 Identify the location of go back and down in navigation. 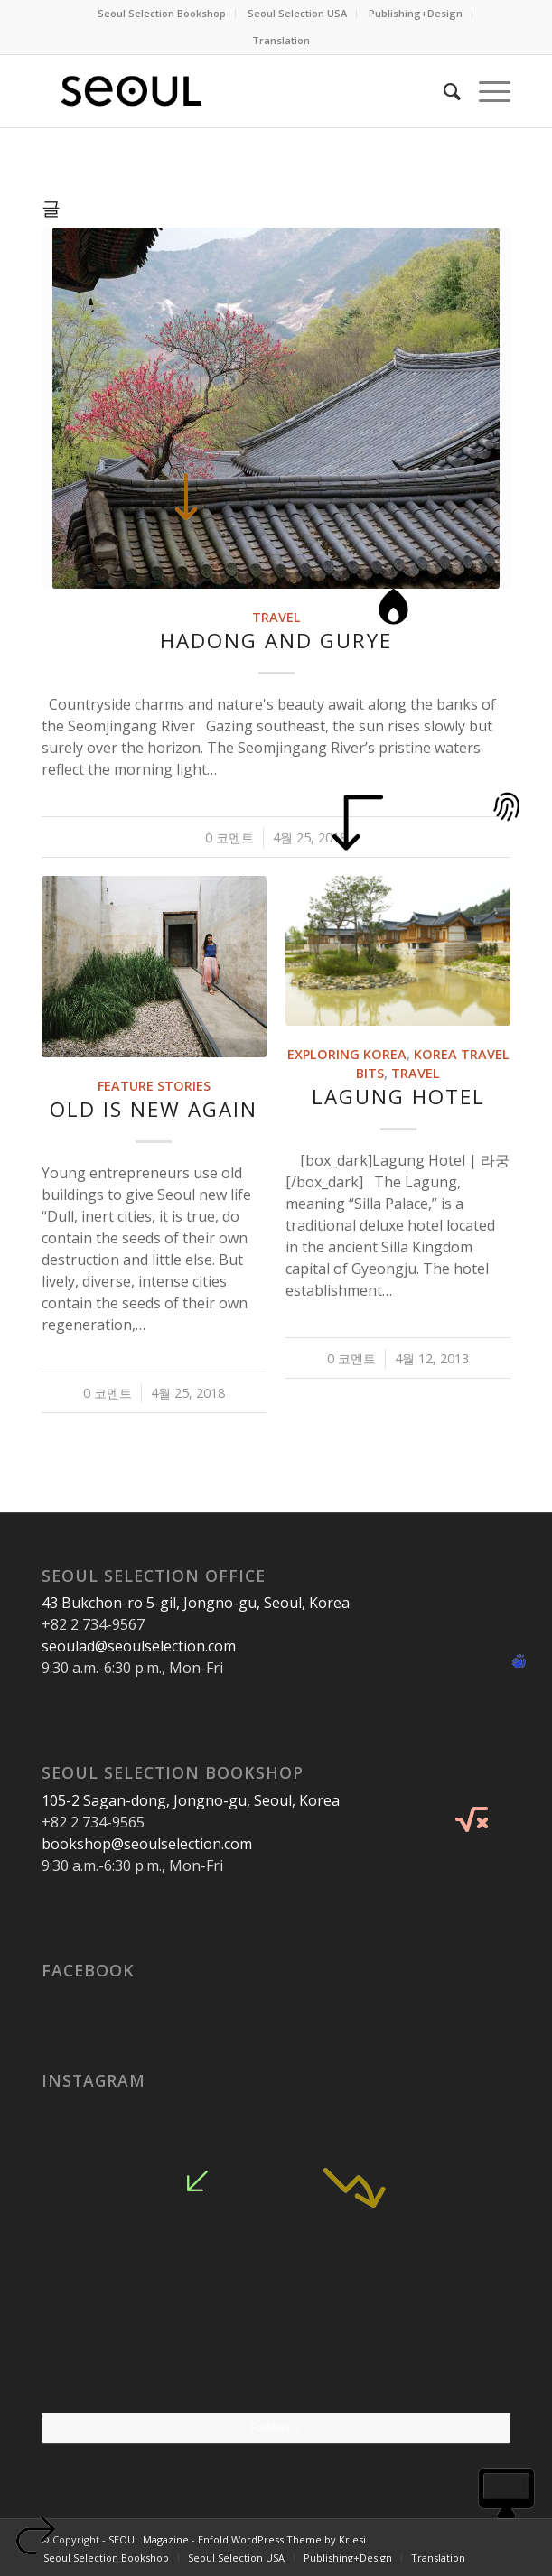
(358, 823).